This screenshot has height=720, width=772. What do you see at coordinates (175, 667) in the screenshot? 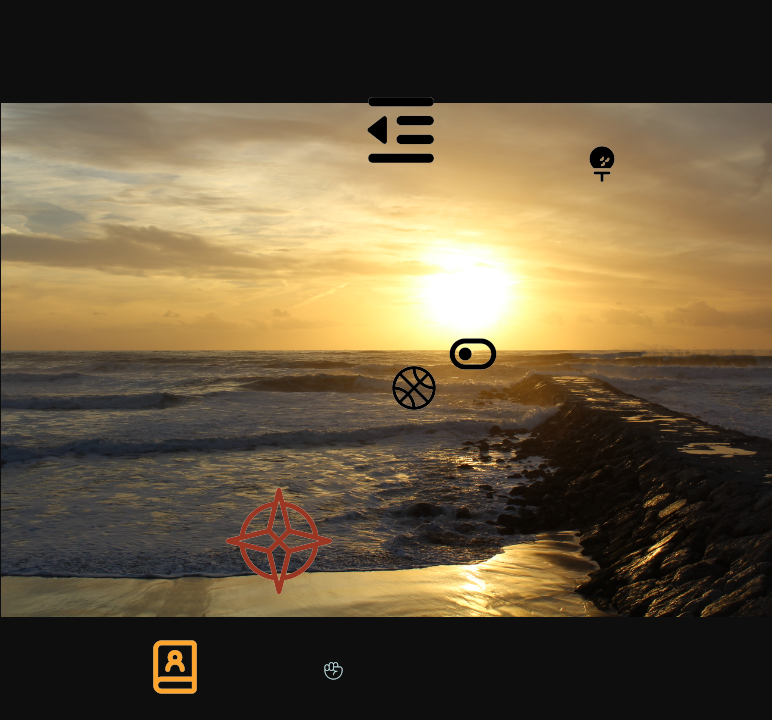
I see `view contact directory` at bounding box center [175, 667].